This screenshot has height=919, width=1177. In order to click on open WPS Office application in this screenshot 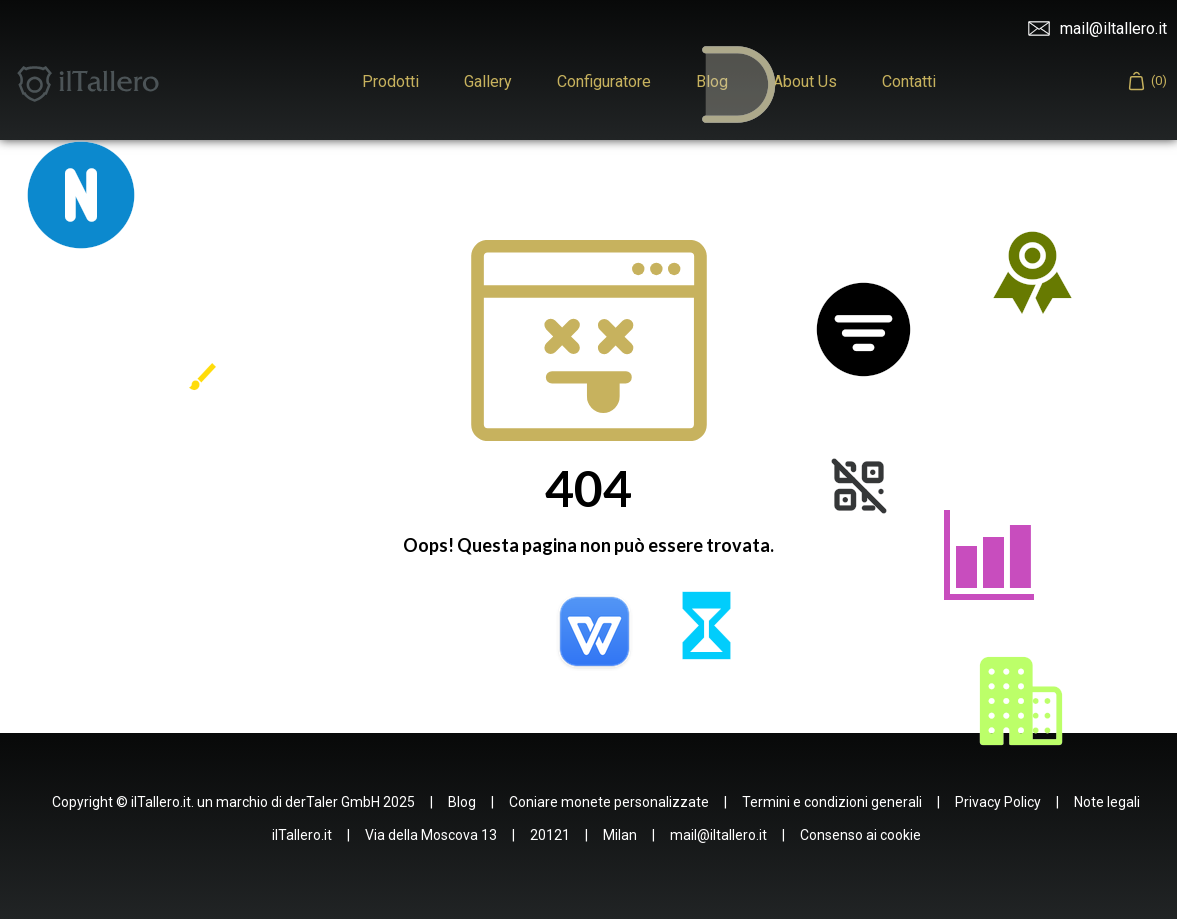, I will do `click(594, 631)`.